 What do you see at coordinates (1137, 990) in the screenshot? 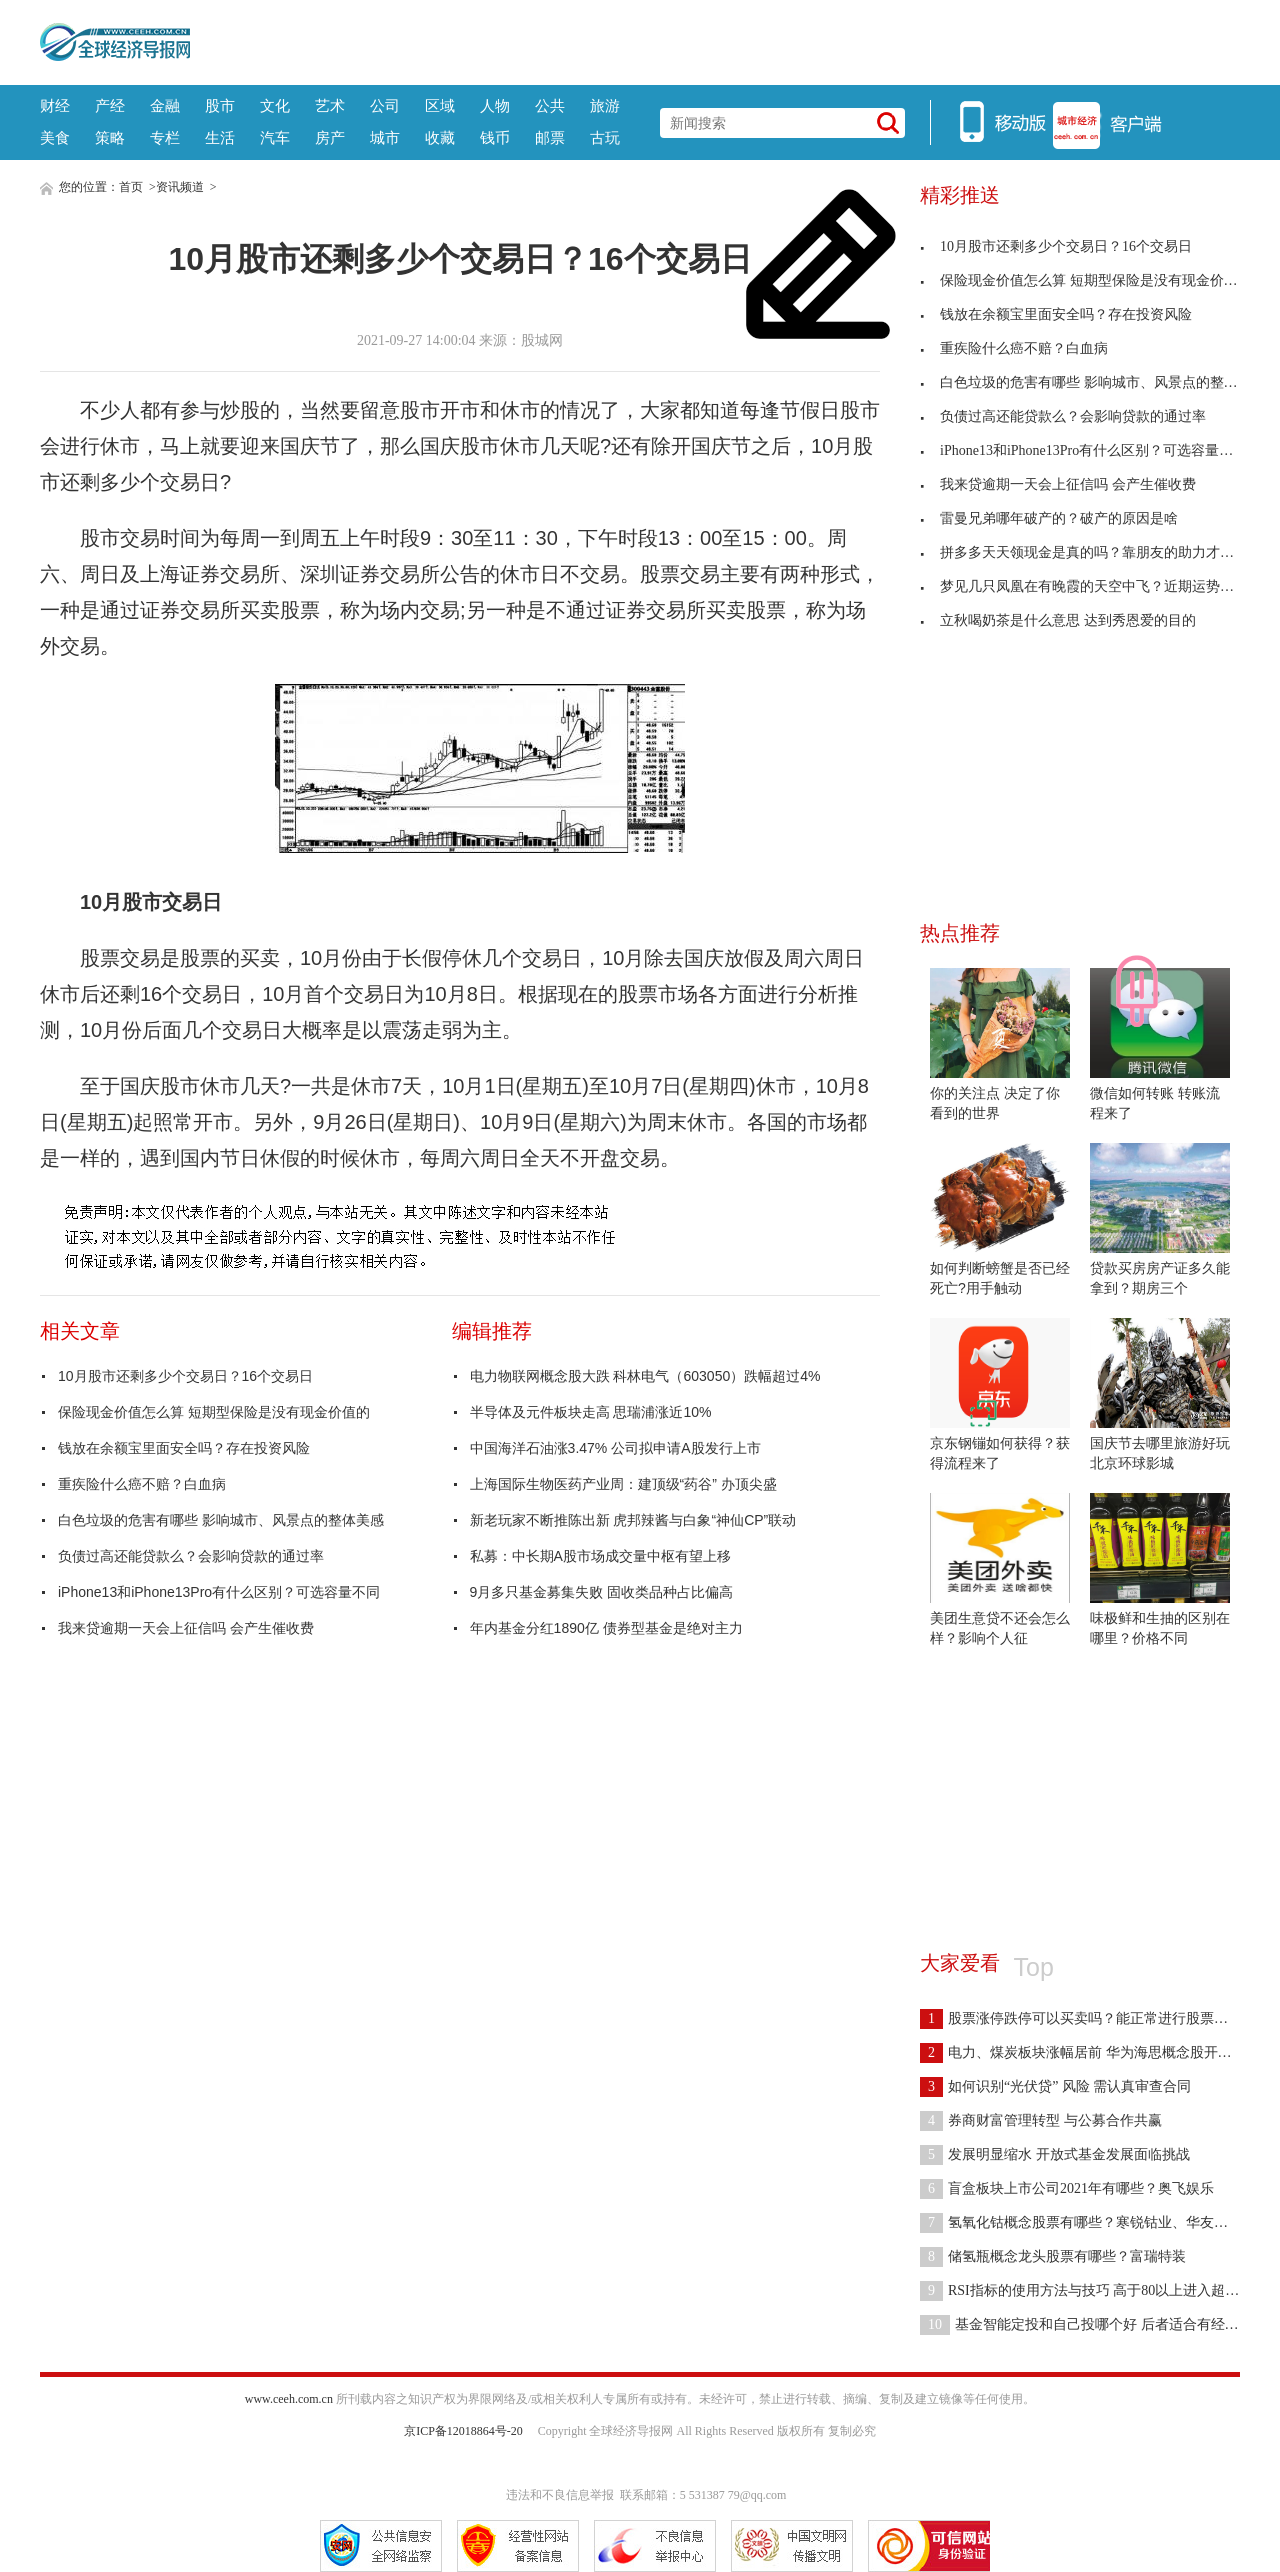
I see `browse frozen treats or dessert options` at bounding box center [1137, 990].